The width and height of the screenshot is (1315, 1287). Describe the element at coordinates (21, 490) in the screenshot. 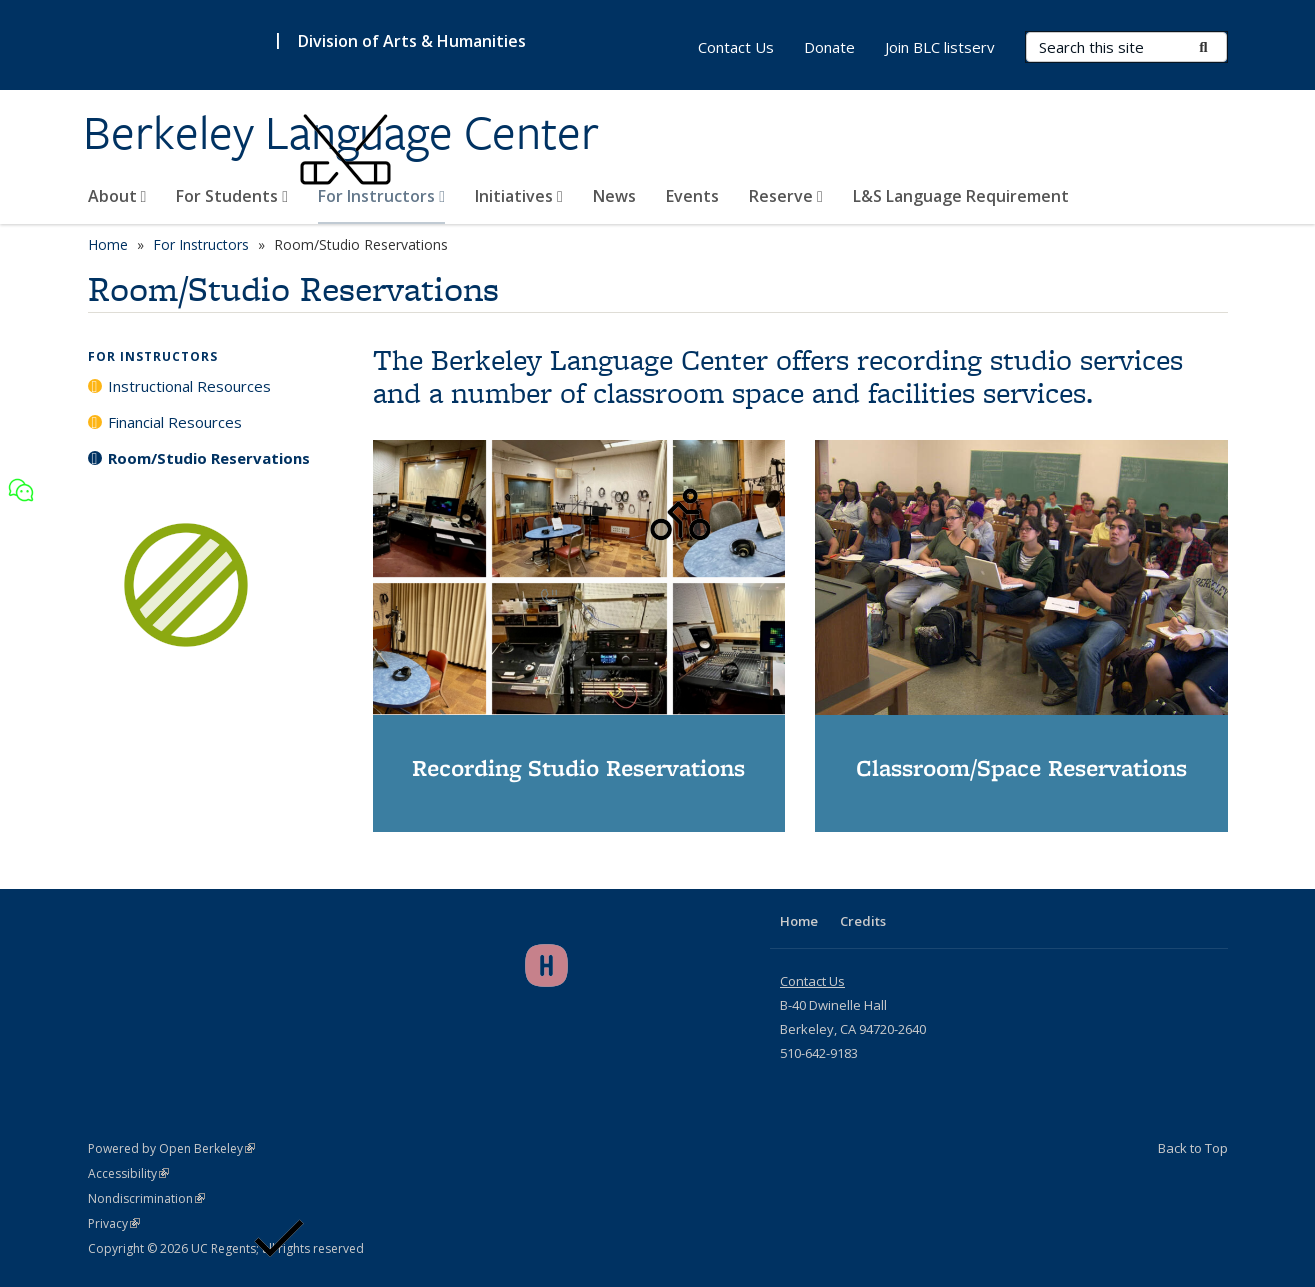

I see `open WeChat messaging app` at that location.